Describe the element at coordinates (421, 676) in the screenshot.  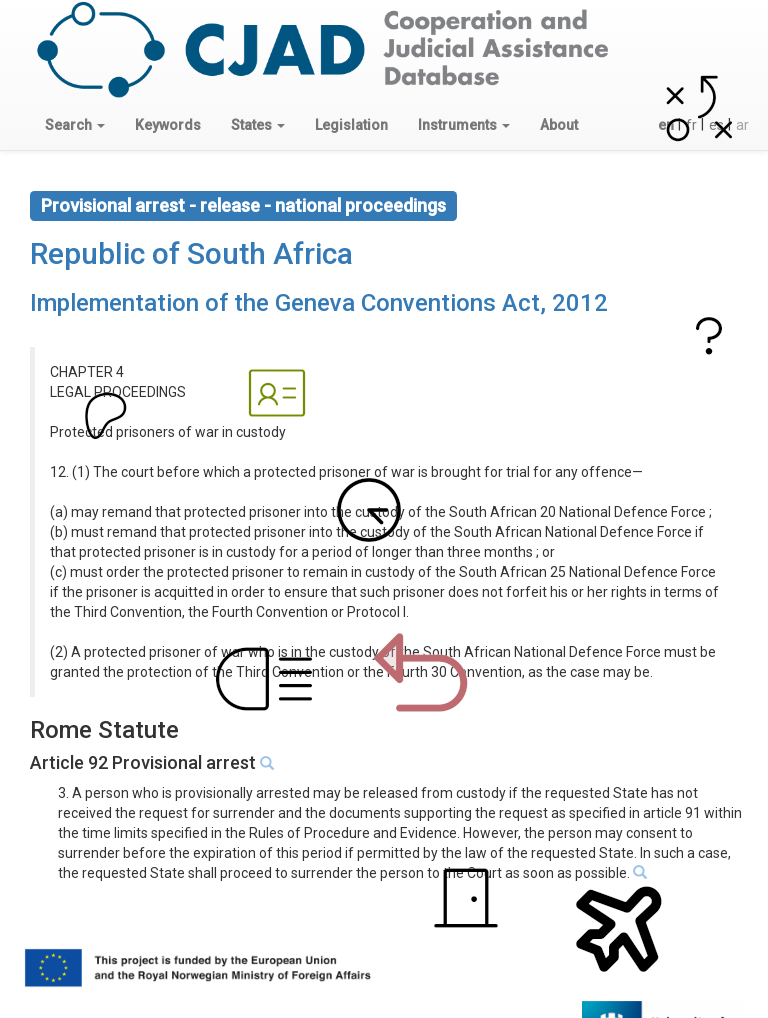
I see `undo previous action` at that location.